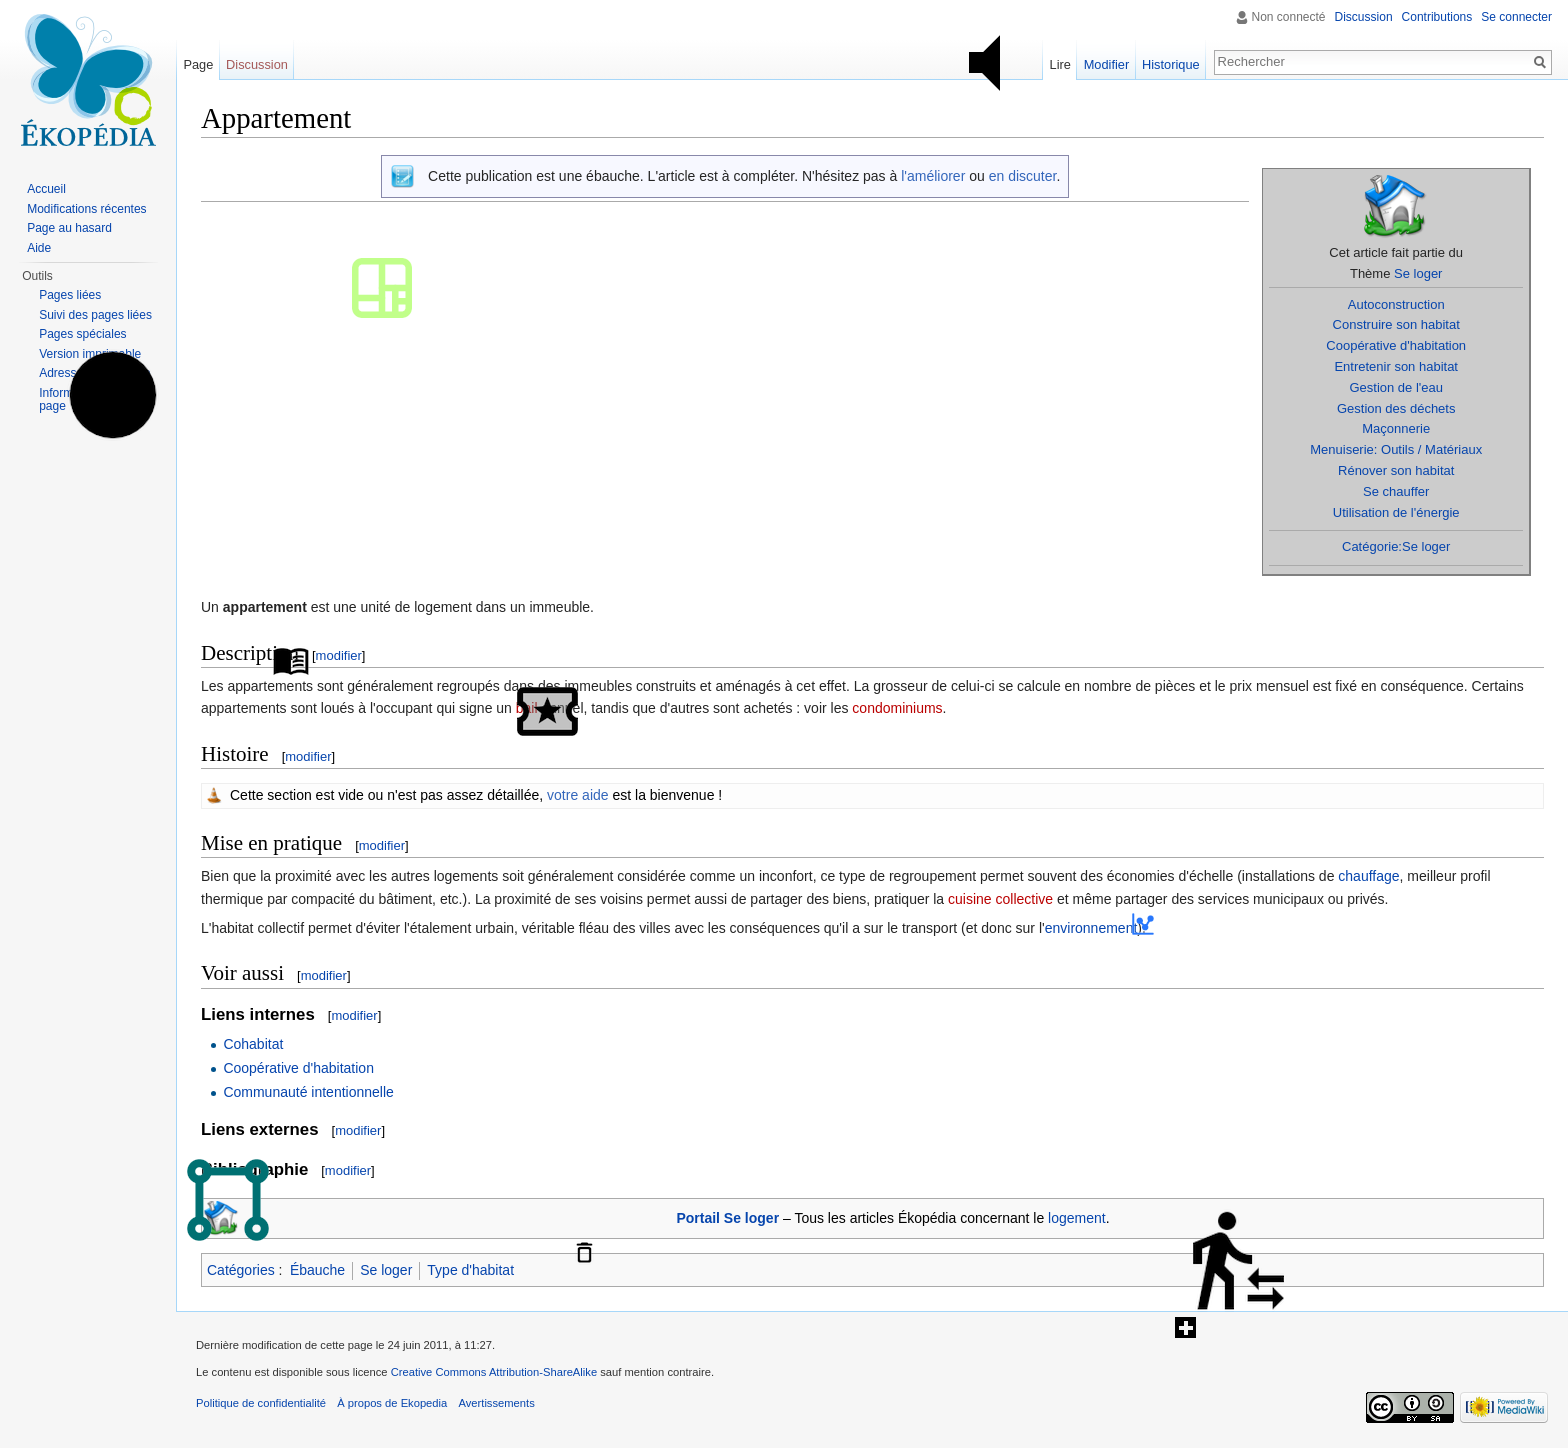 The width and height of the screenshot is (1568, 1448). Describe the element at coordinates (228, 1200) in the screenshot. I see `connect nodes or create a path between points` at that location.